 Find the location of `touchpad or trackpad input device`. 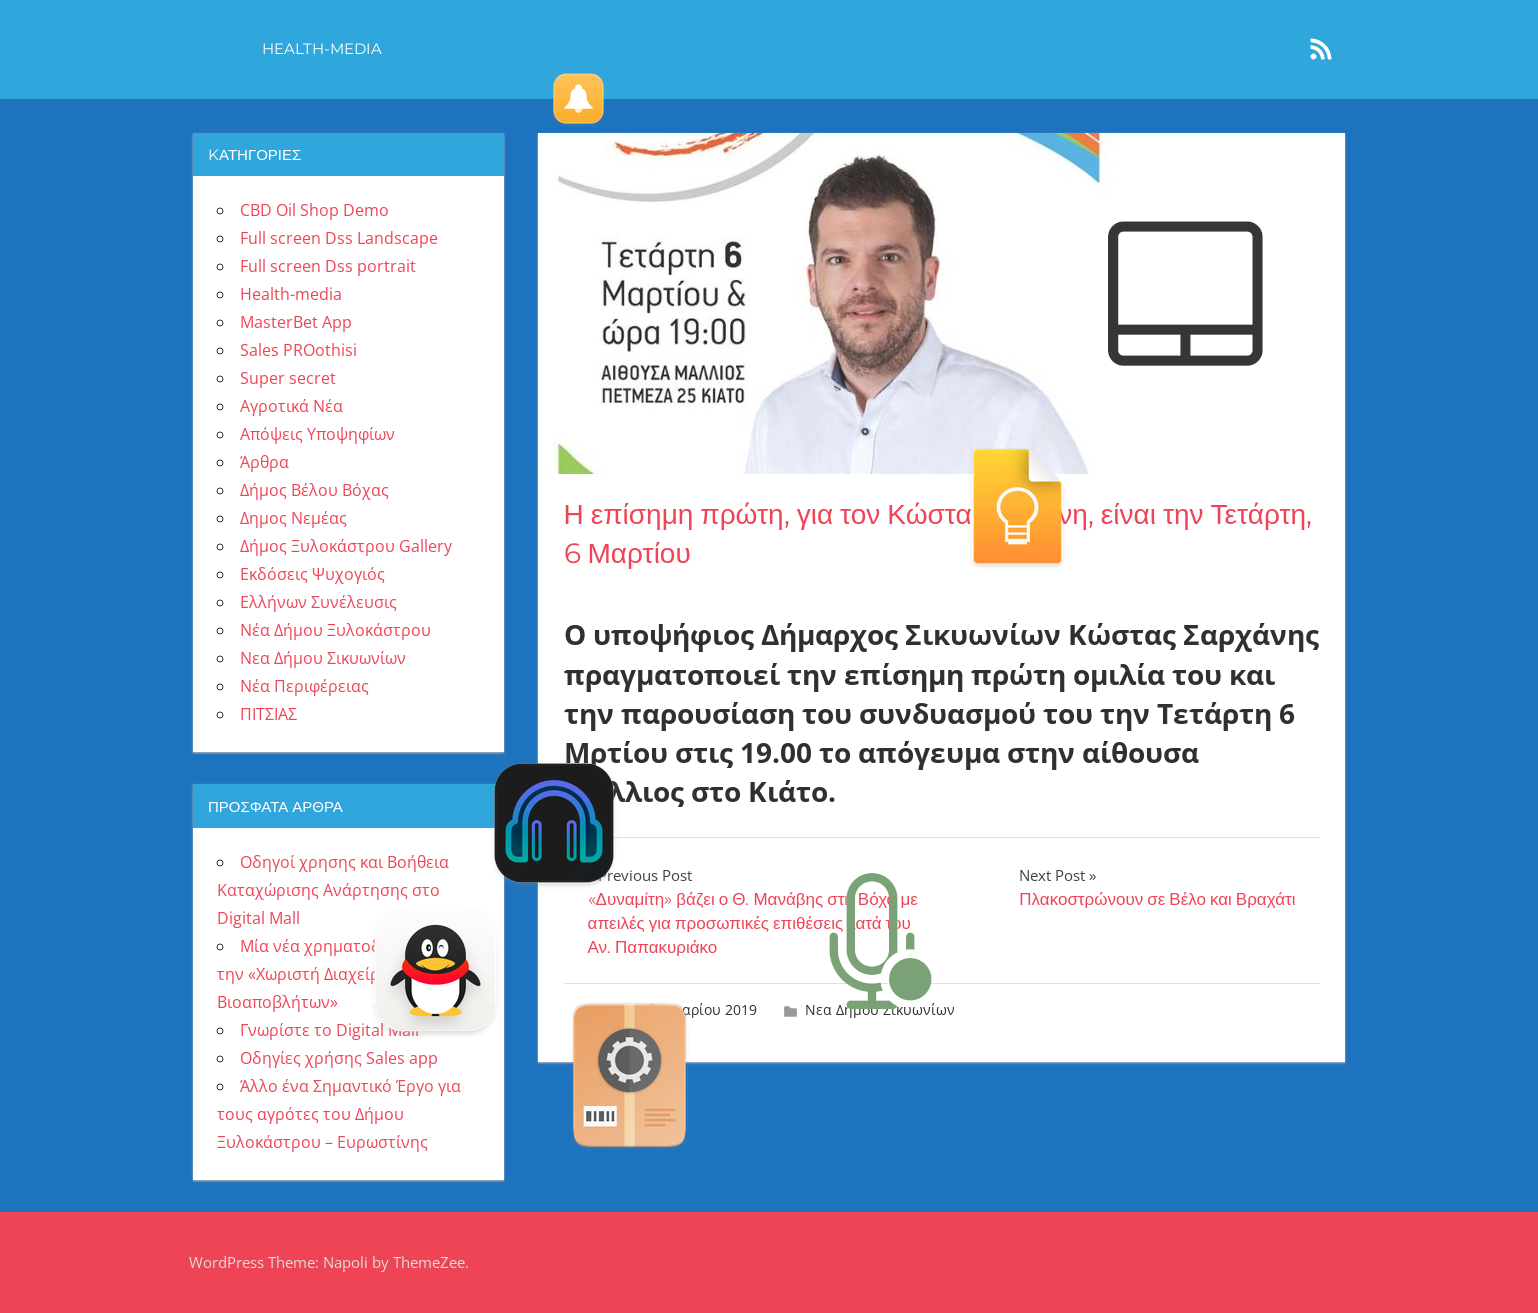

touchpad or trackpad input device is located at coordinates (1190, 293).